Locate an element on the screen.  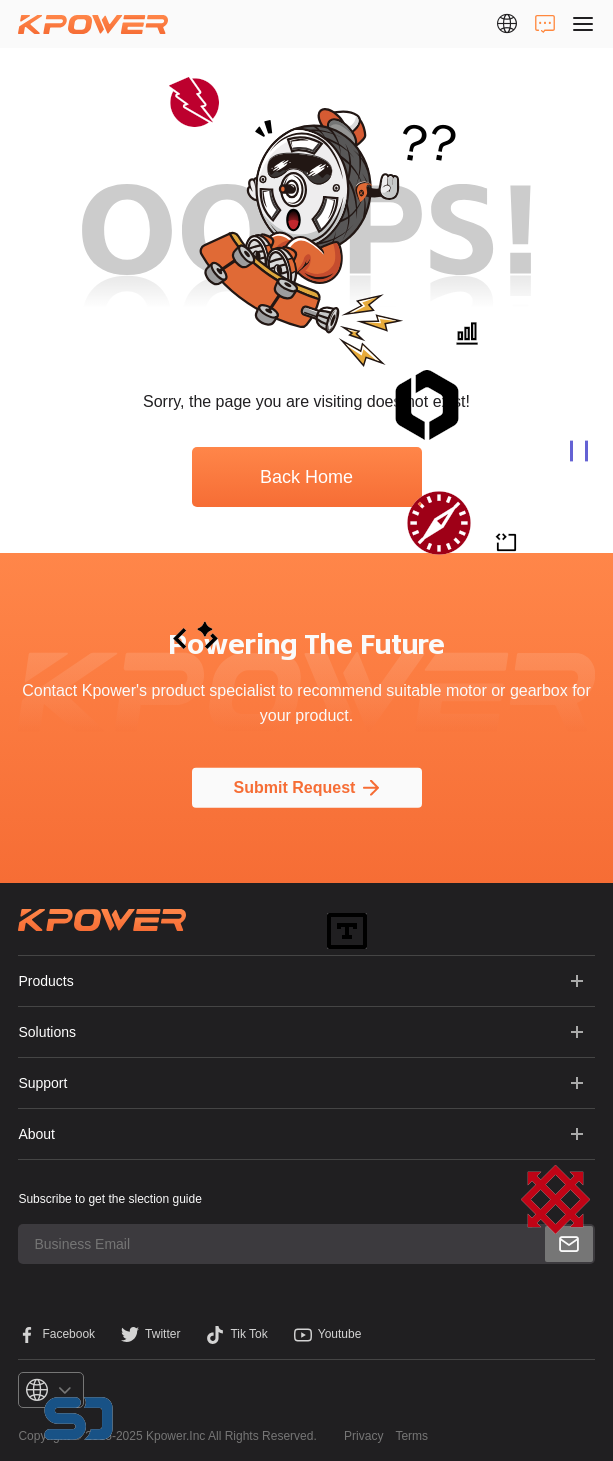
open Safari web browser is located at coordinates (439, 523).